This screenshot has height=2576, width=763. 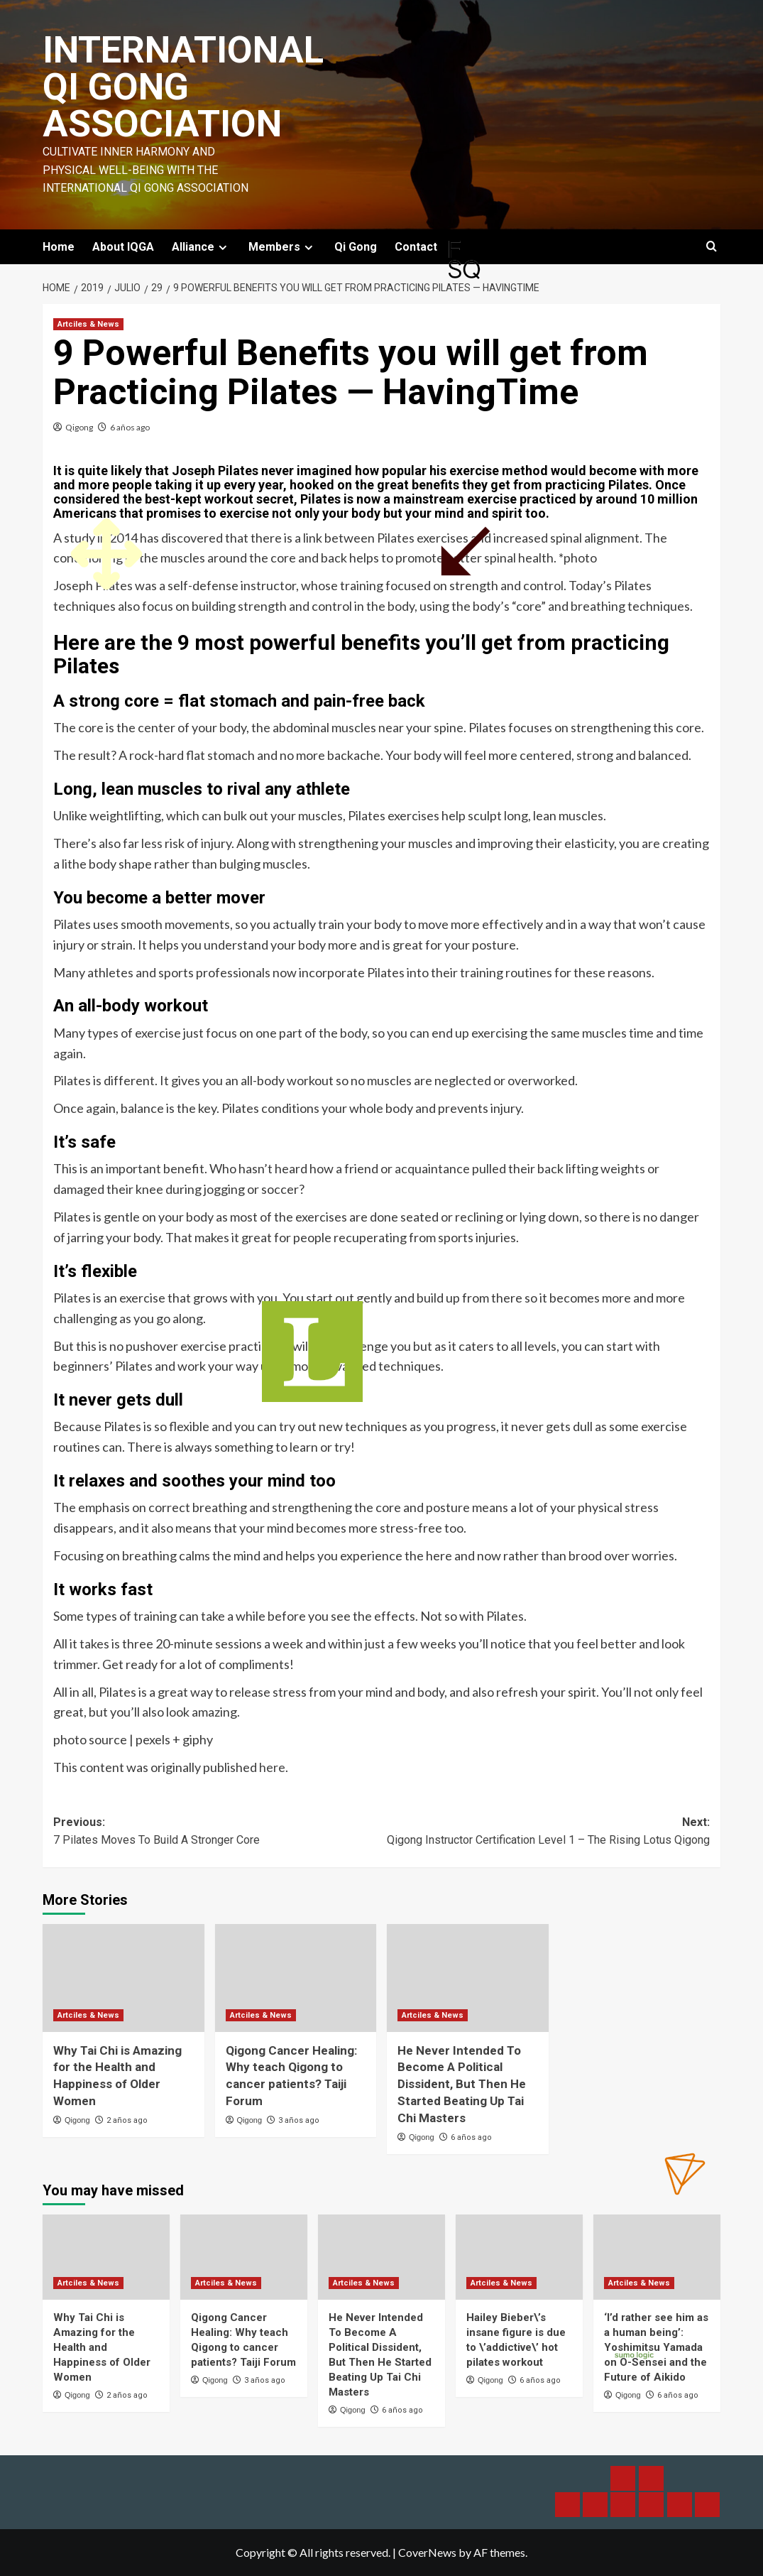 I want to click on navigate back and down, so click(x=464, y=552).